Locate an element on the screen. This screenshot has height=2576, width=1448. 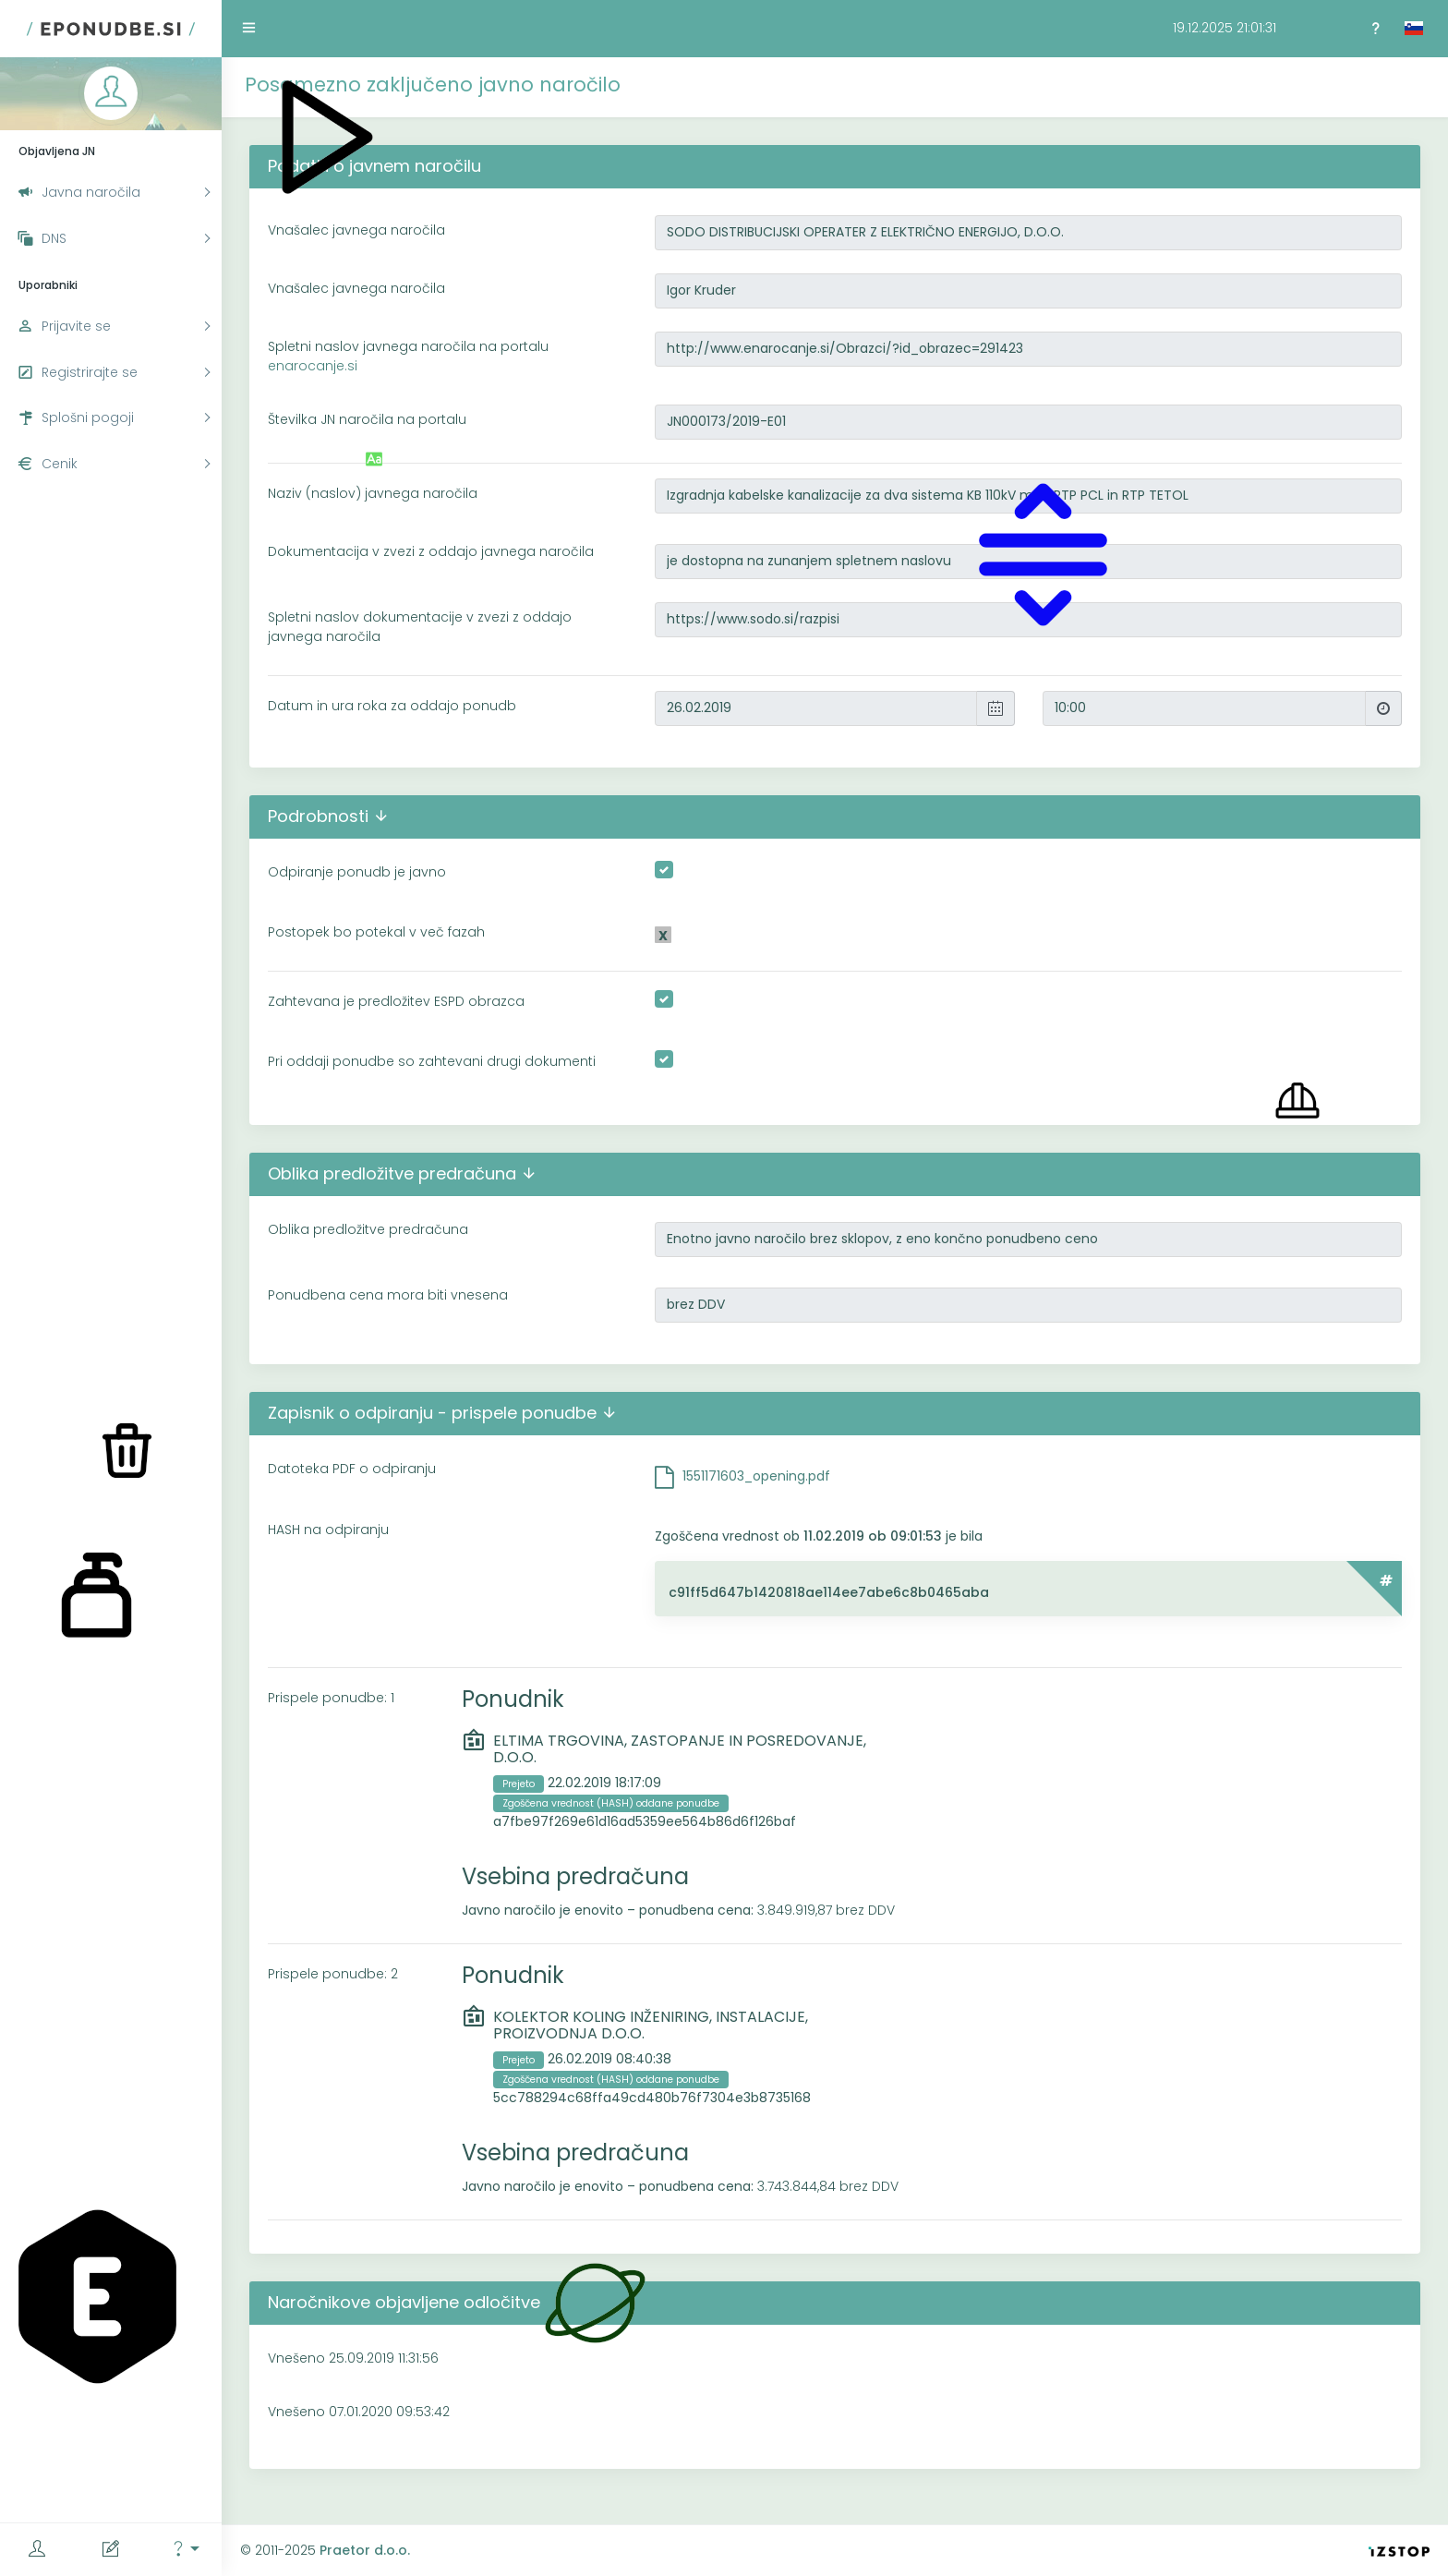
access construction or site safety settings is located at coordinates (1297, 1103).